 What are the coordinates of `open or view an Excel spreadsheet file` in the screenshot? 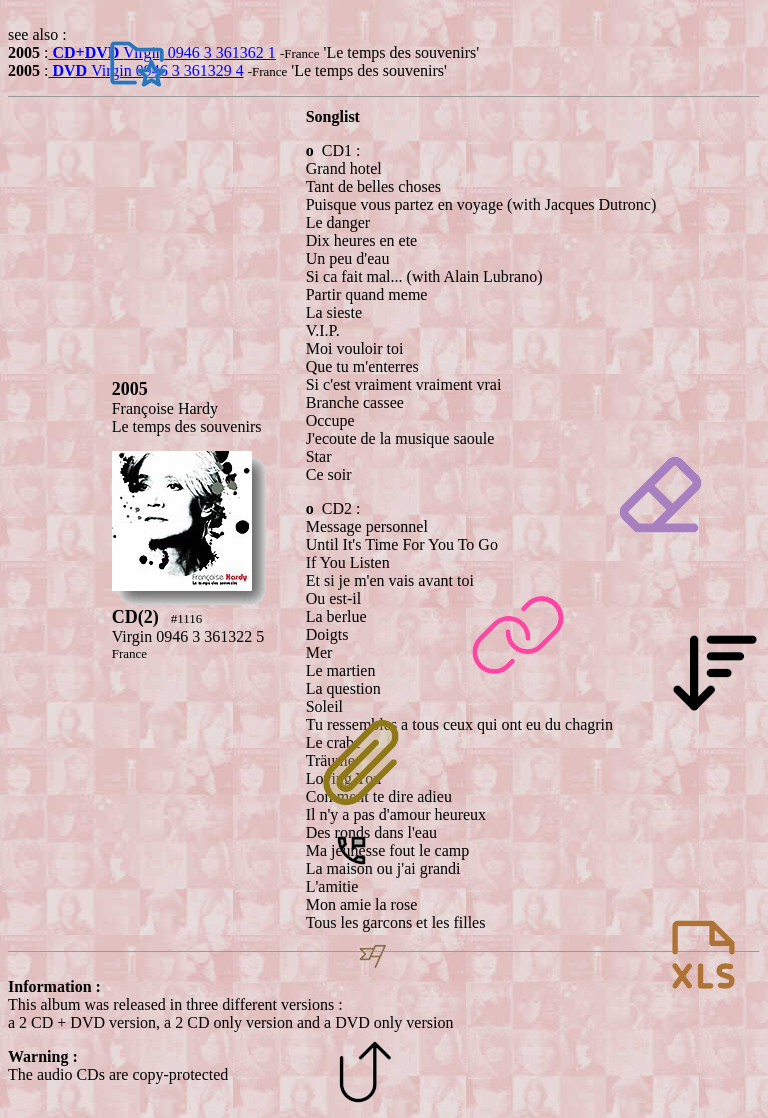 It's located at (703, 957).